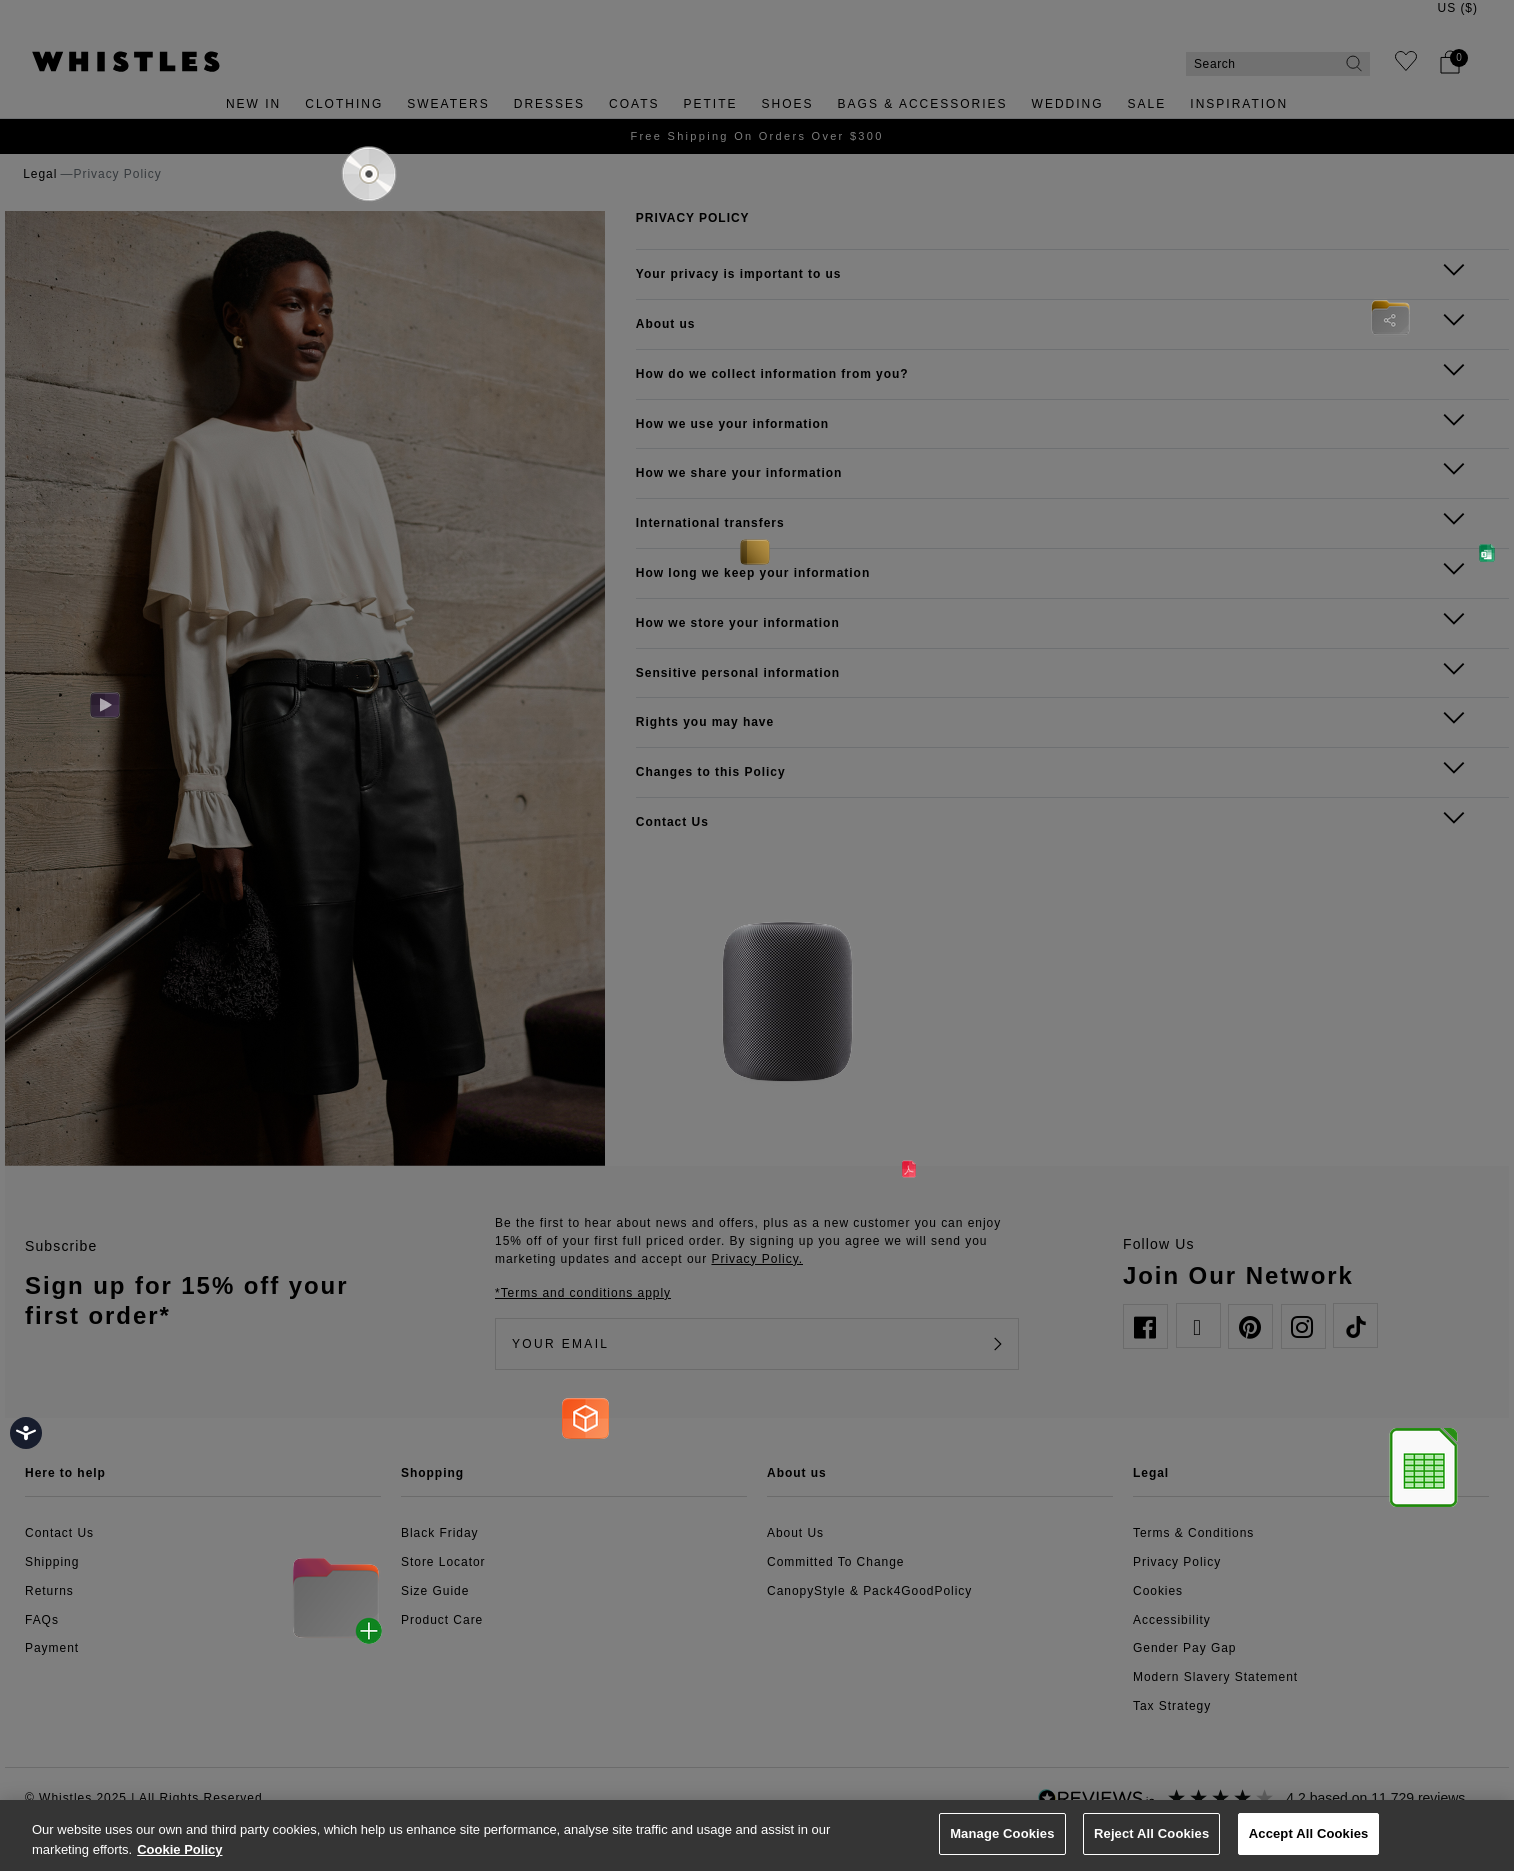 This screenshot has width=1514, height=1871. What do you see at coordinates (369, 174) in the screenshot?
I see `indicates optical disc drive or CD/DVD media` at bounding box center [369, 174].